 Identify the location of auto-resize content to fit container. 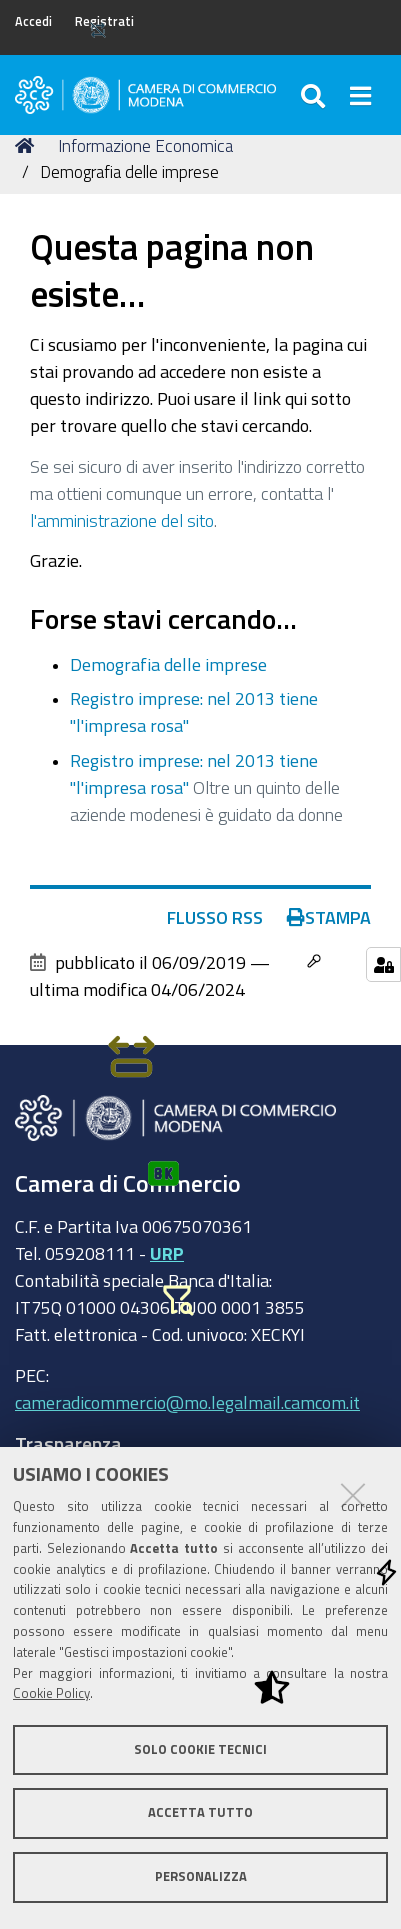
(131, 1056).